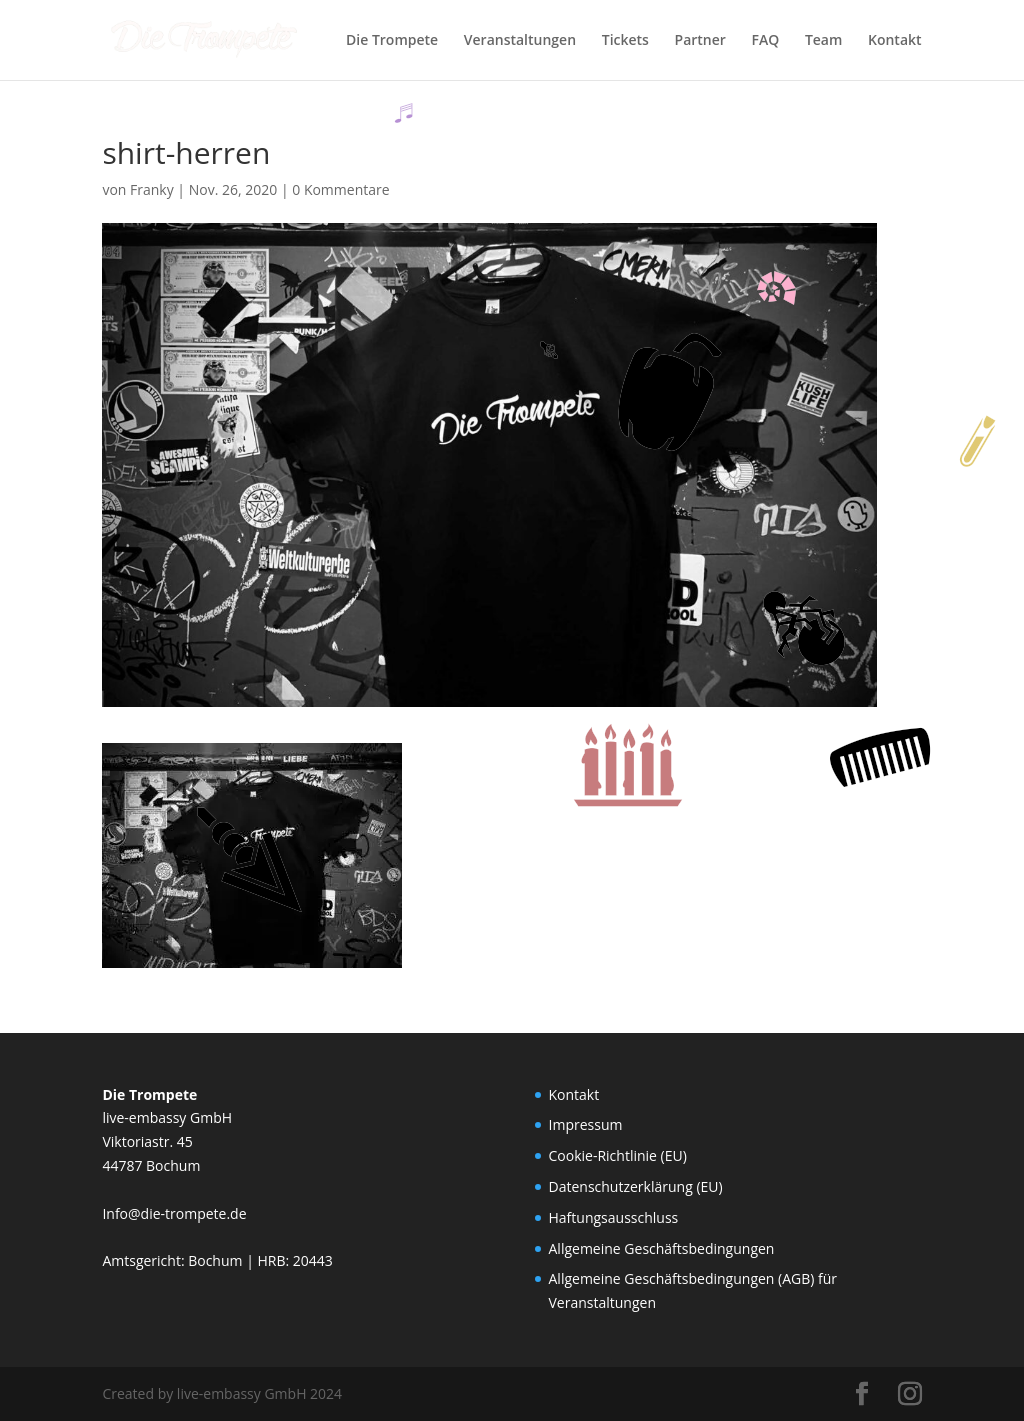 Image resolution: width=1024 pixels, height=1421 pixels. What do you see at coordinates (628, 754) in the screenshot?
I see `access candle or lighting settings` at bounding box center [628, 754].